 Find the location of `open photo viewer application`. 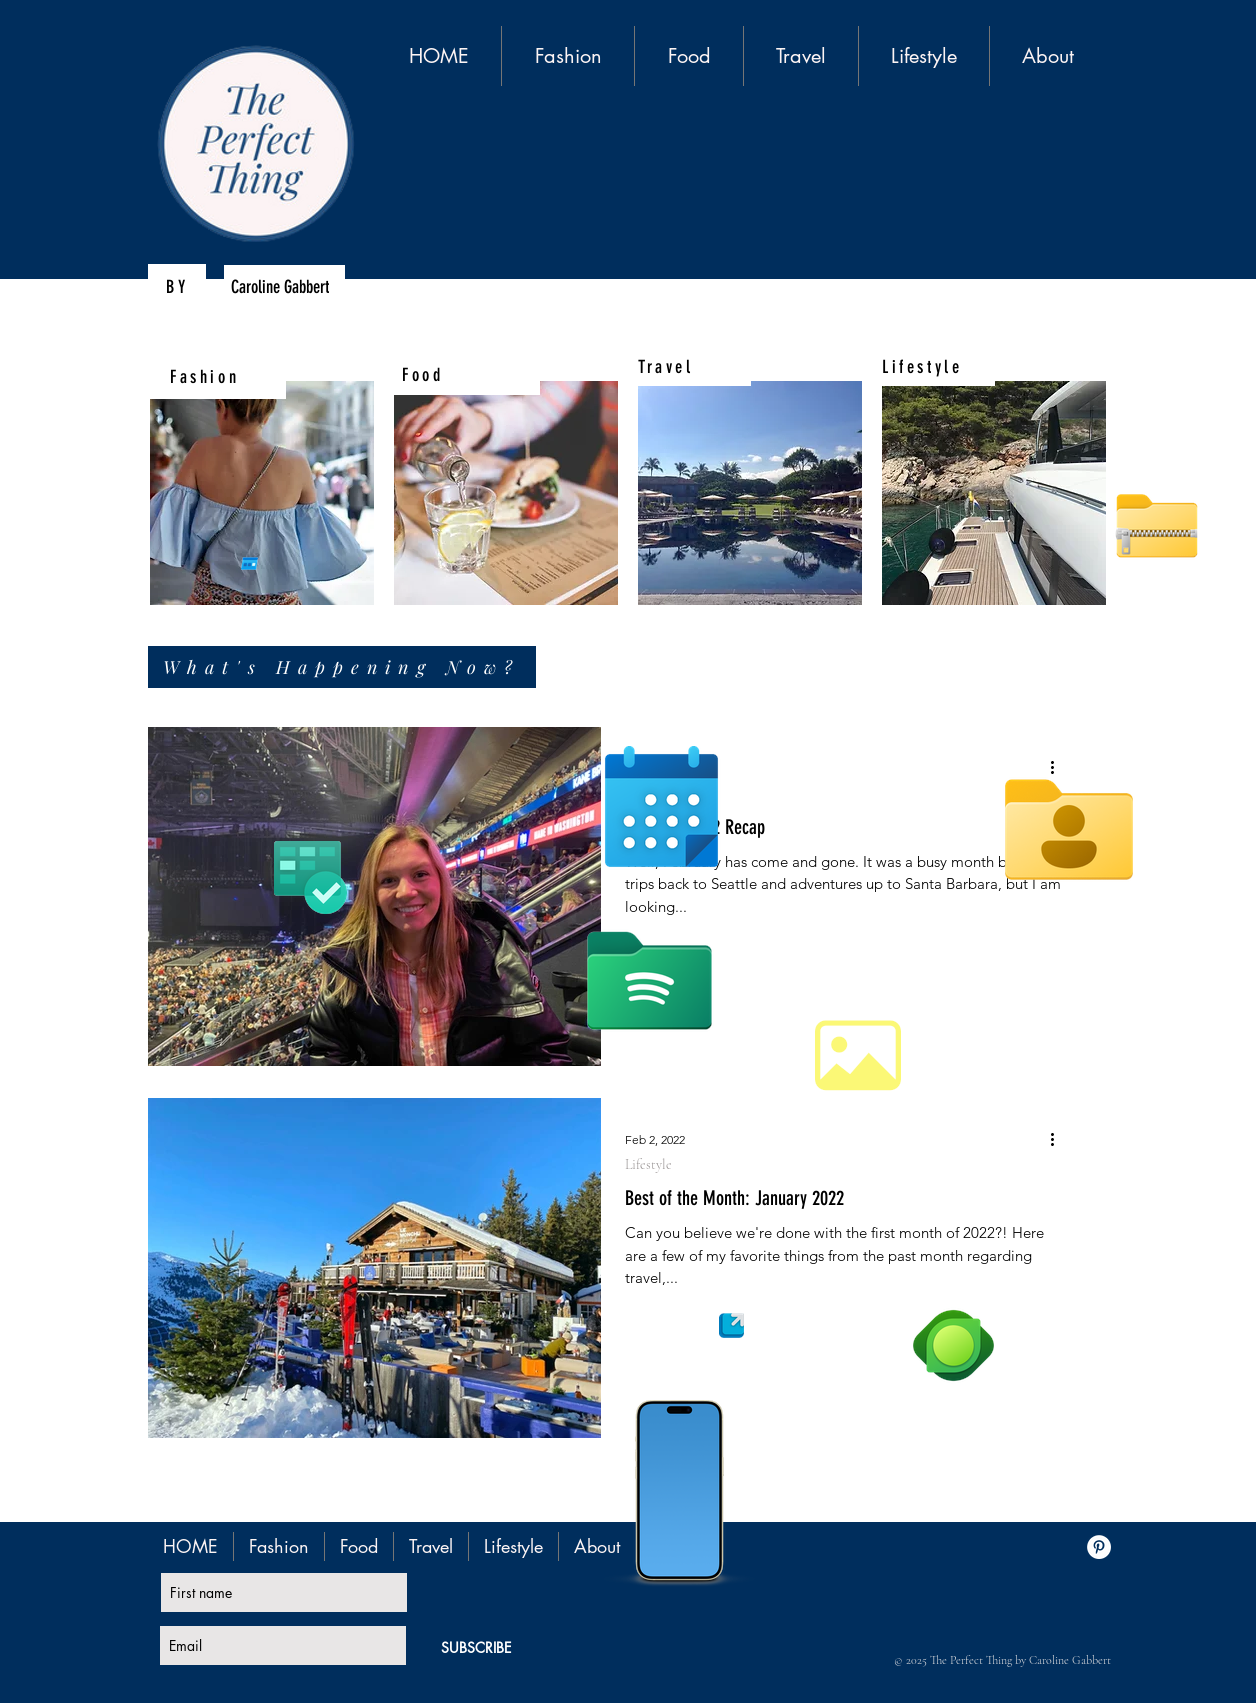

open photo viewer application is located at coordinates (858, 1058).